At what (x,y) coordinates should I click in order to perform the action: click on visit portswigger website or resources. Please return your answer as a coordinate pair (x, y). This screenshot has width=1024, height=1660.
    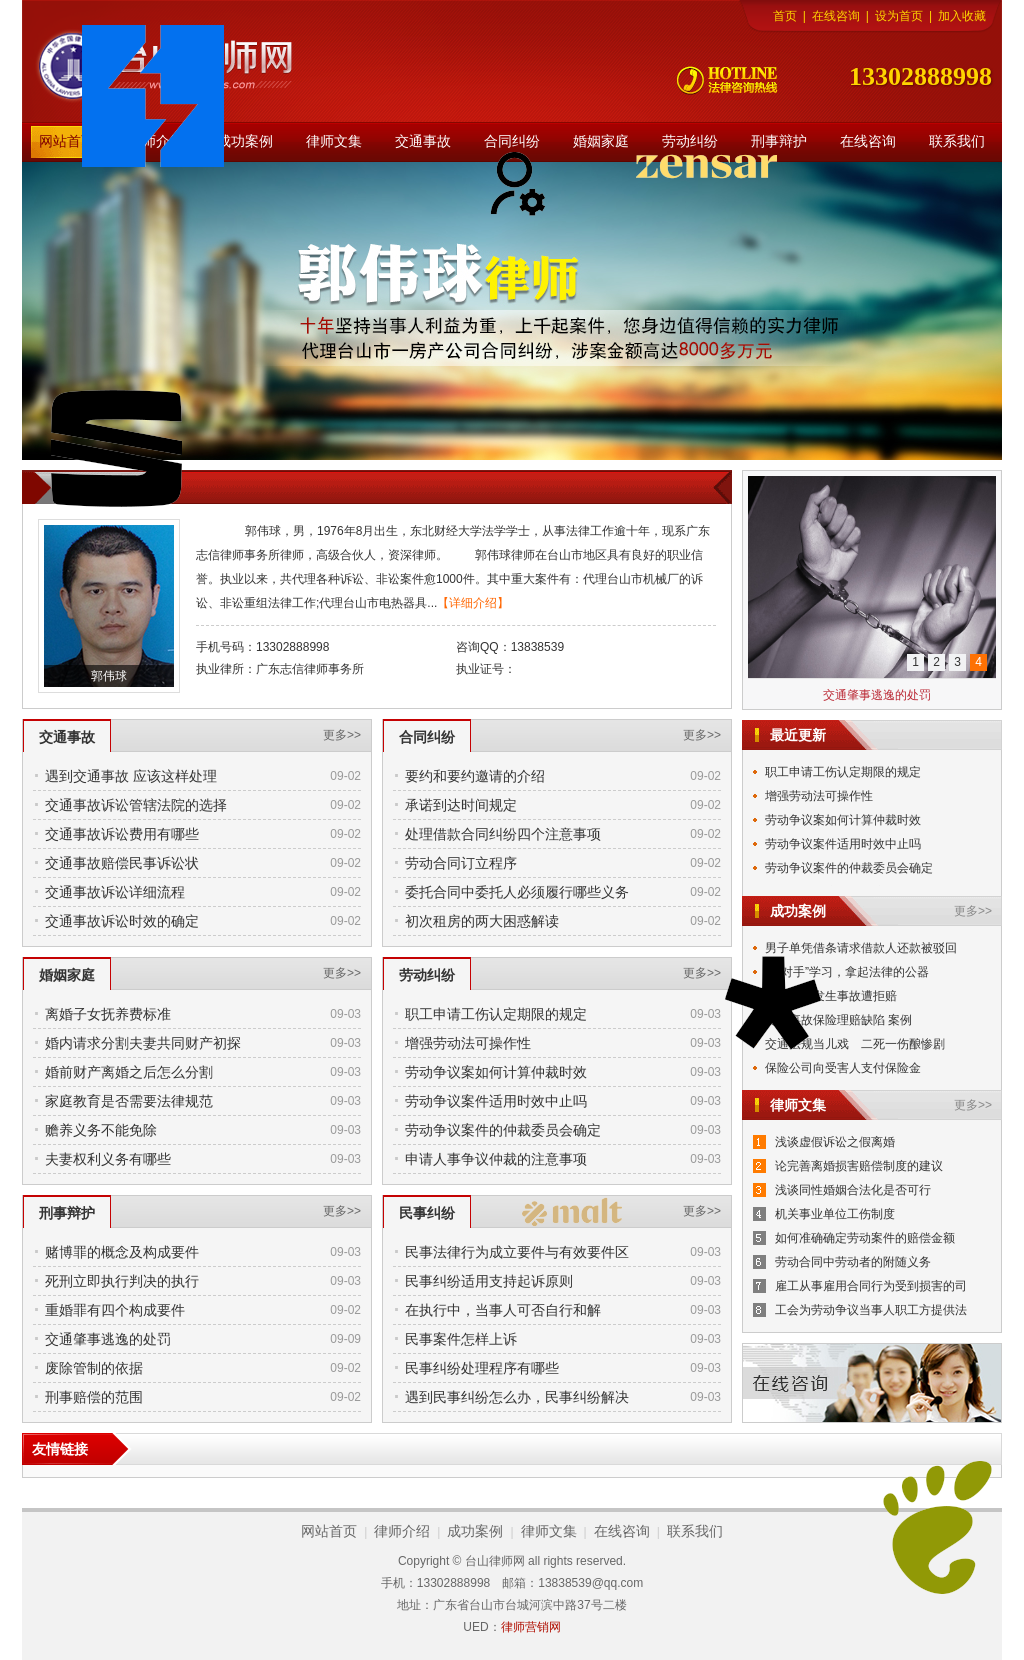
    Looking at the image, I should click on (153, 96).